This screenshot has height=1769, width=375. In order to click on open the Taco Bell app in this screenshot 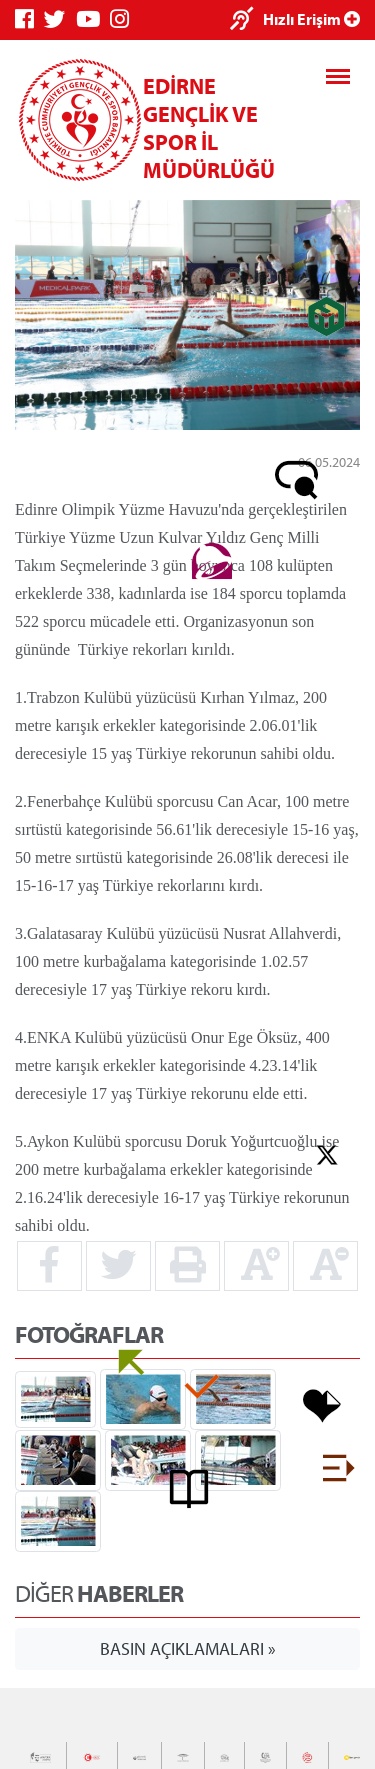, I will do `click(212, 561)`.